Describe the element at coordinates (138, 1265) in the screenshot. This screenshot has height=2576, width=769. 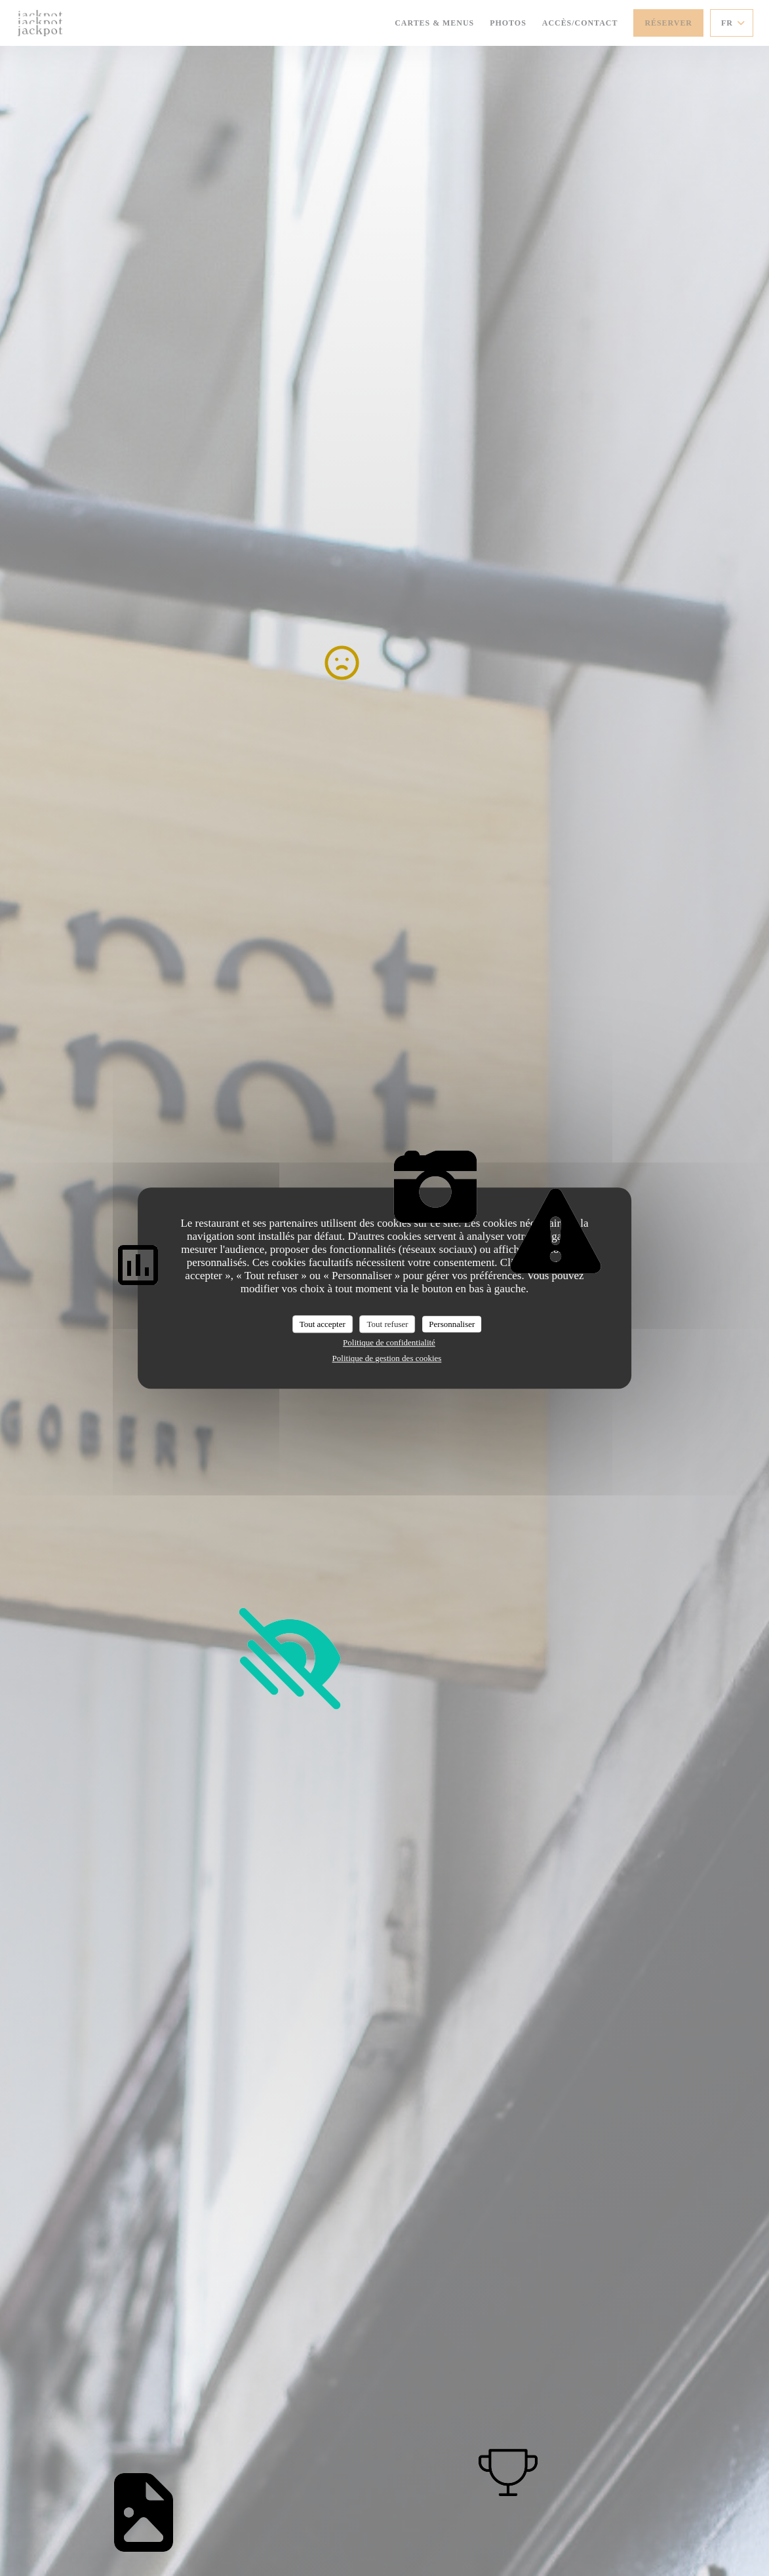
I see `view analytics and reports` at that location.